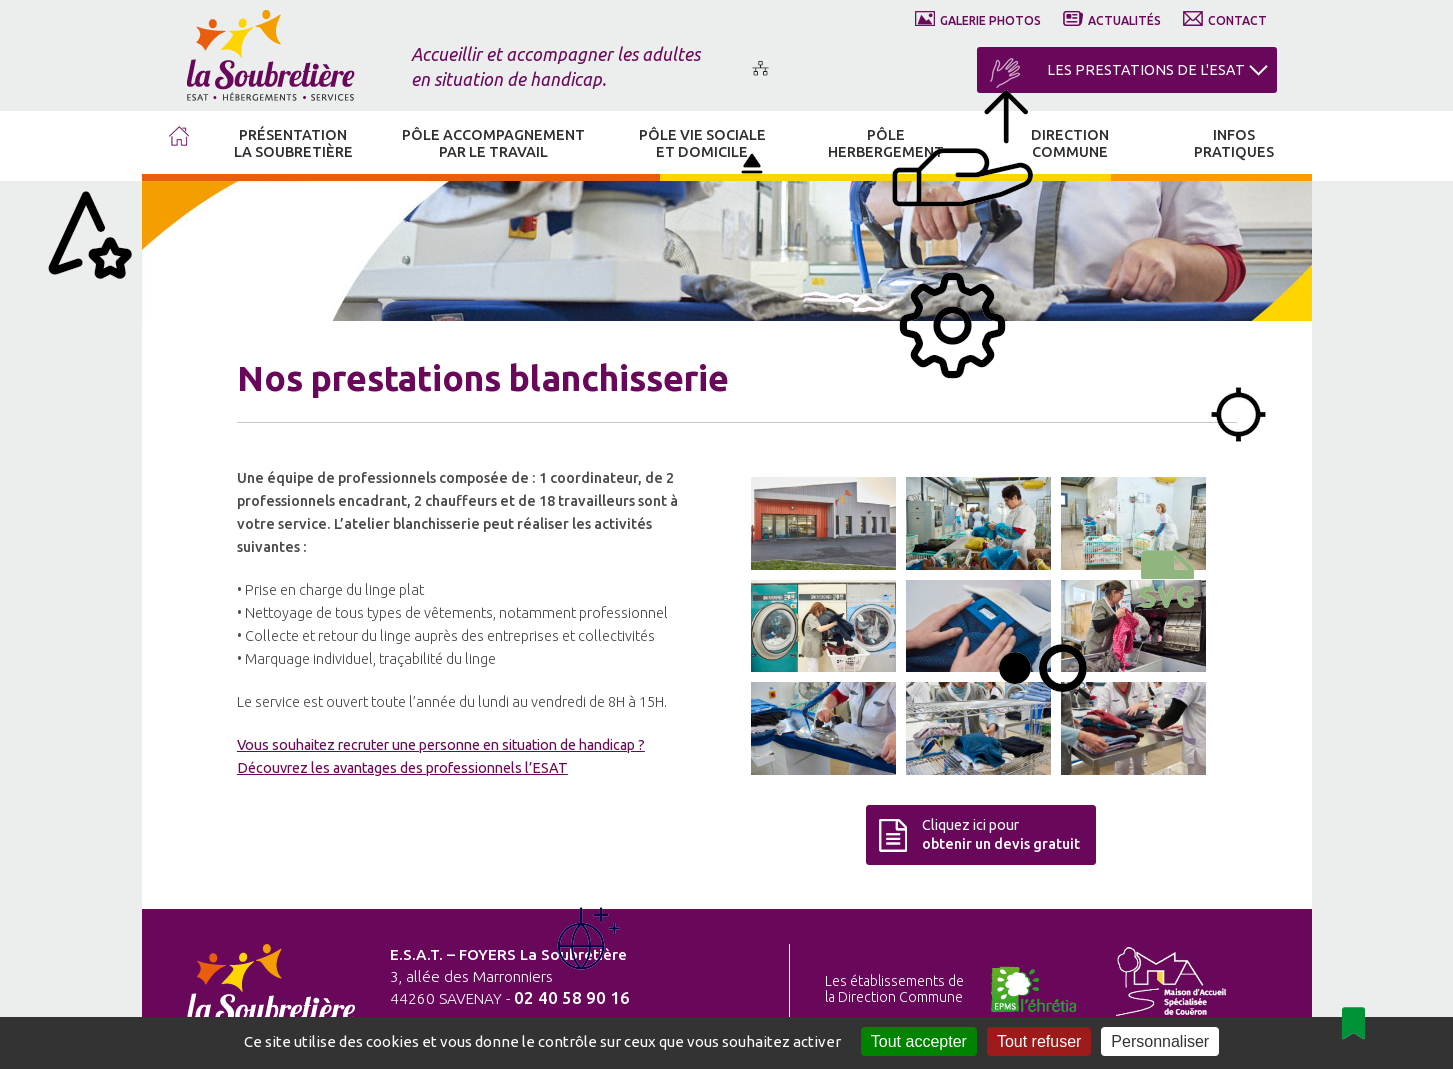 Image resolution: width=1453 pixels, height=1069 pixels. Describe the element at coordinates (1238, 414) in the screenshot. I see `searching for current location` at that location.